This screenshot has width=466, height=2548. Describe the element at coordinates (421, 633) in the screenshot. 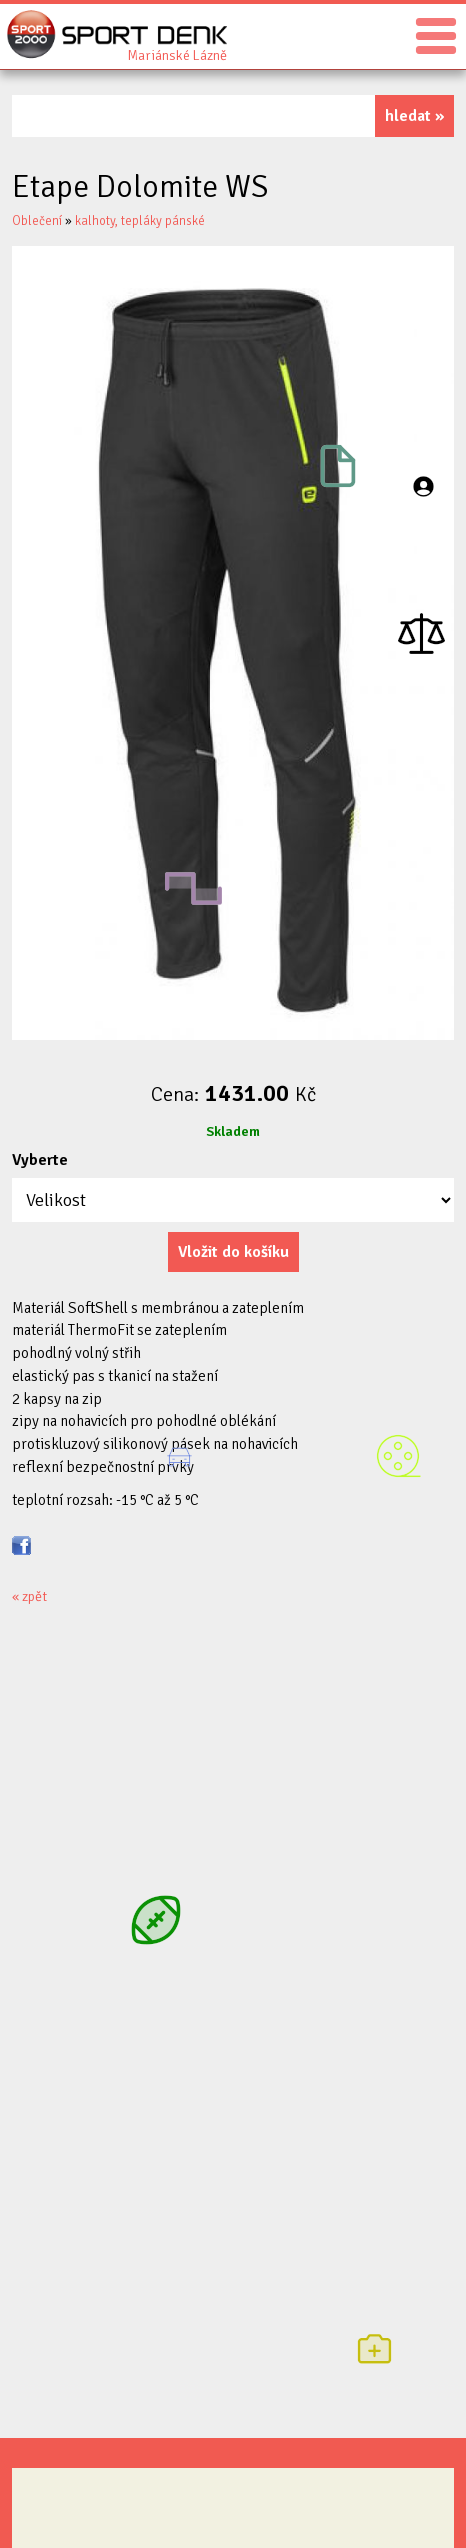

I see `view license or legal information` at that location.